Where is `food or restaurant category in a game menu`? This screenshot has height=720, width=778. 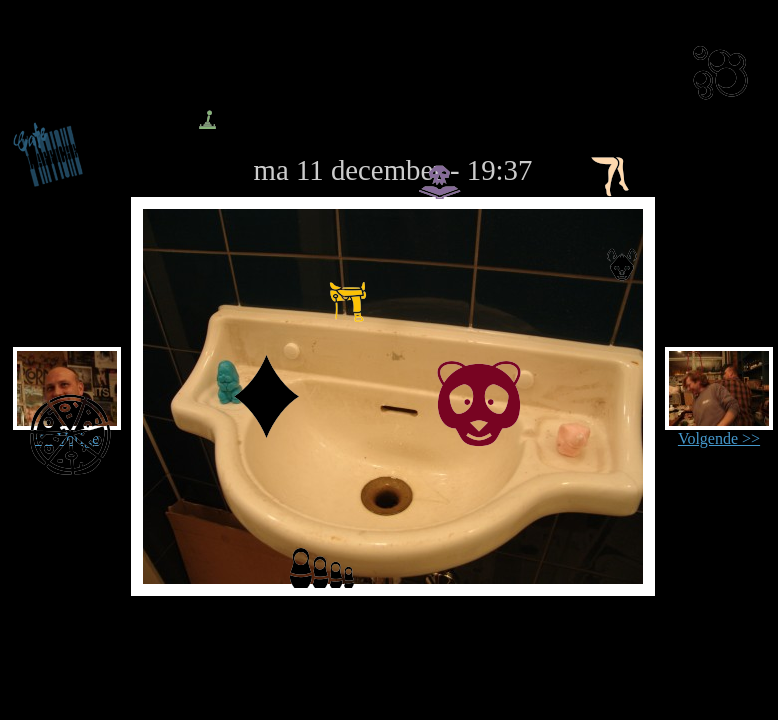 food or restaurant category in a game menu is located at coordinates (70, 434).